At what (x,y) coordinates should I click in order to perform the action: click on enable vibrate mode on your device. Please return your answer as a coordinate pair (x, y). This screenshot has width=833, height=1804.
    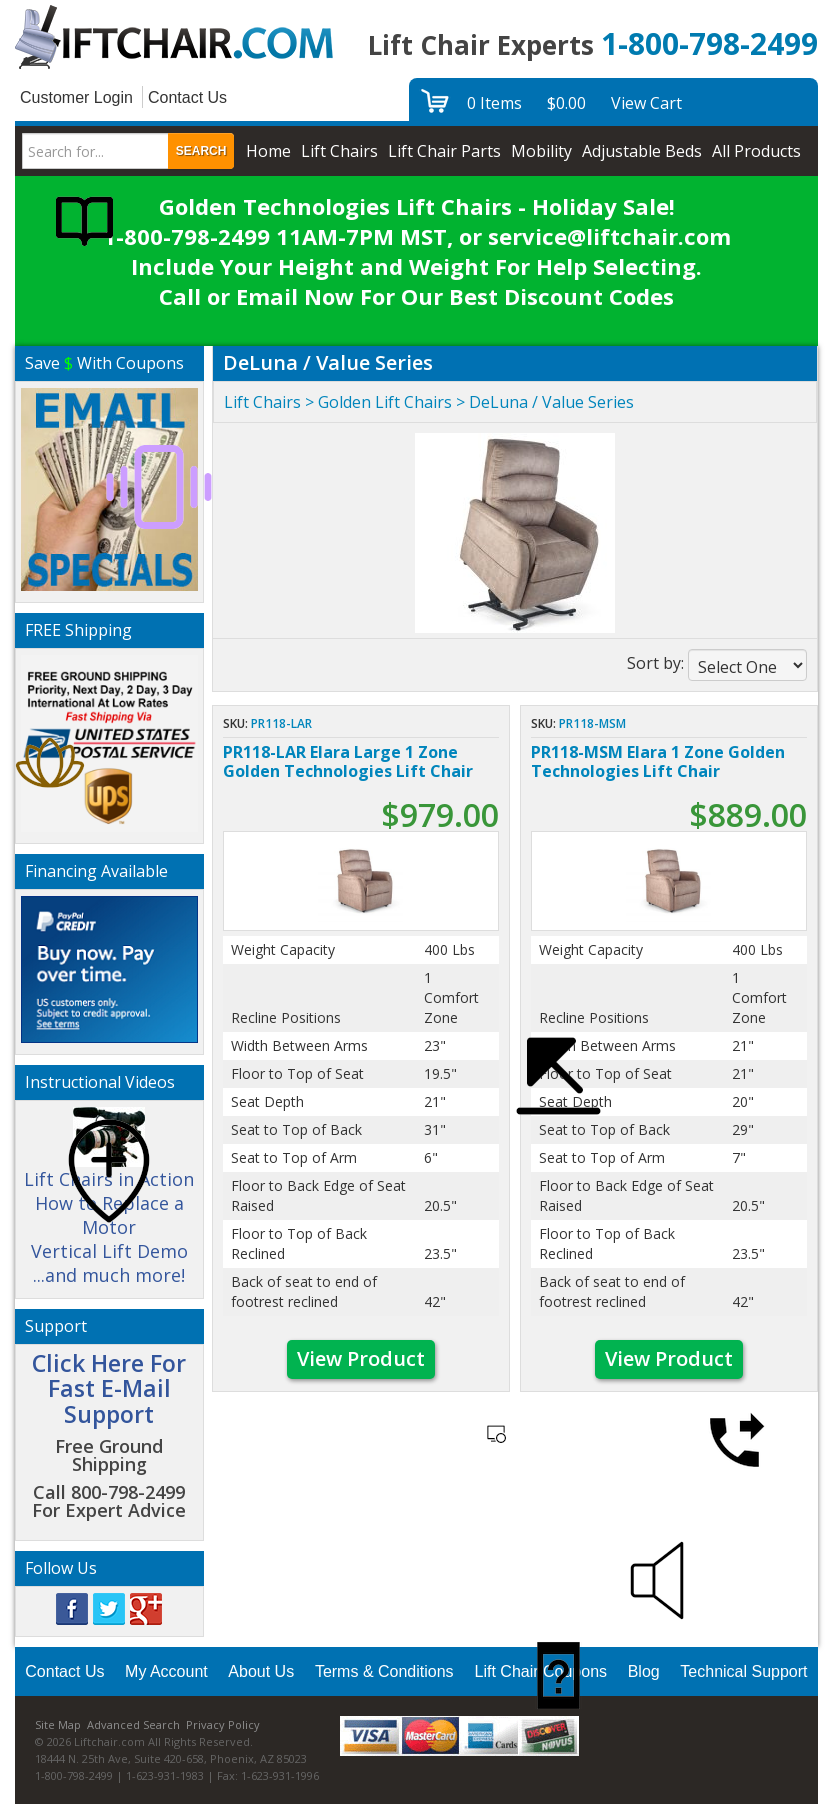
    Looking at the image, I should click on (159, 487).